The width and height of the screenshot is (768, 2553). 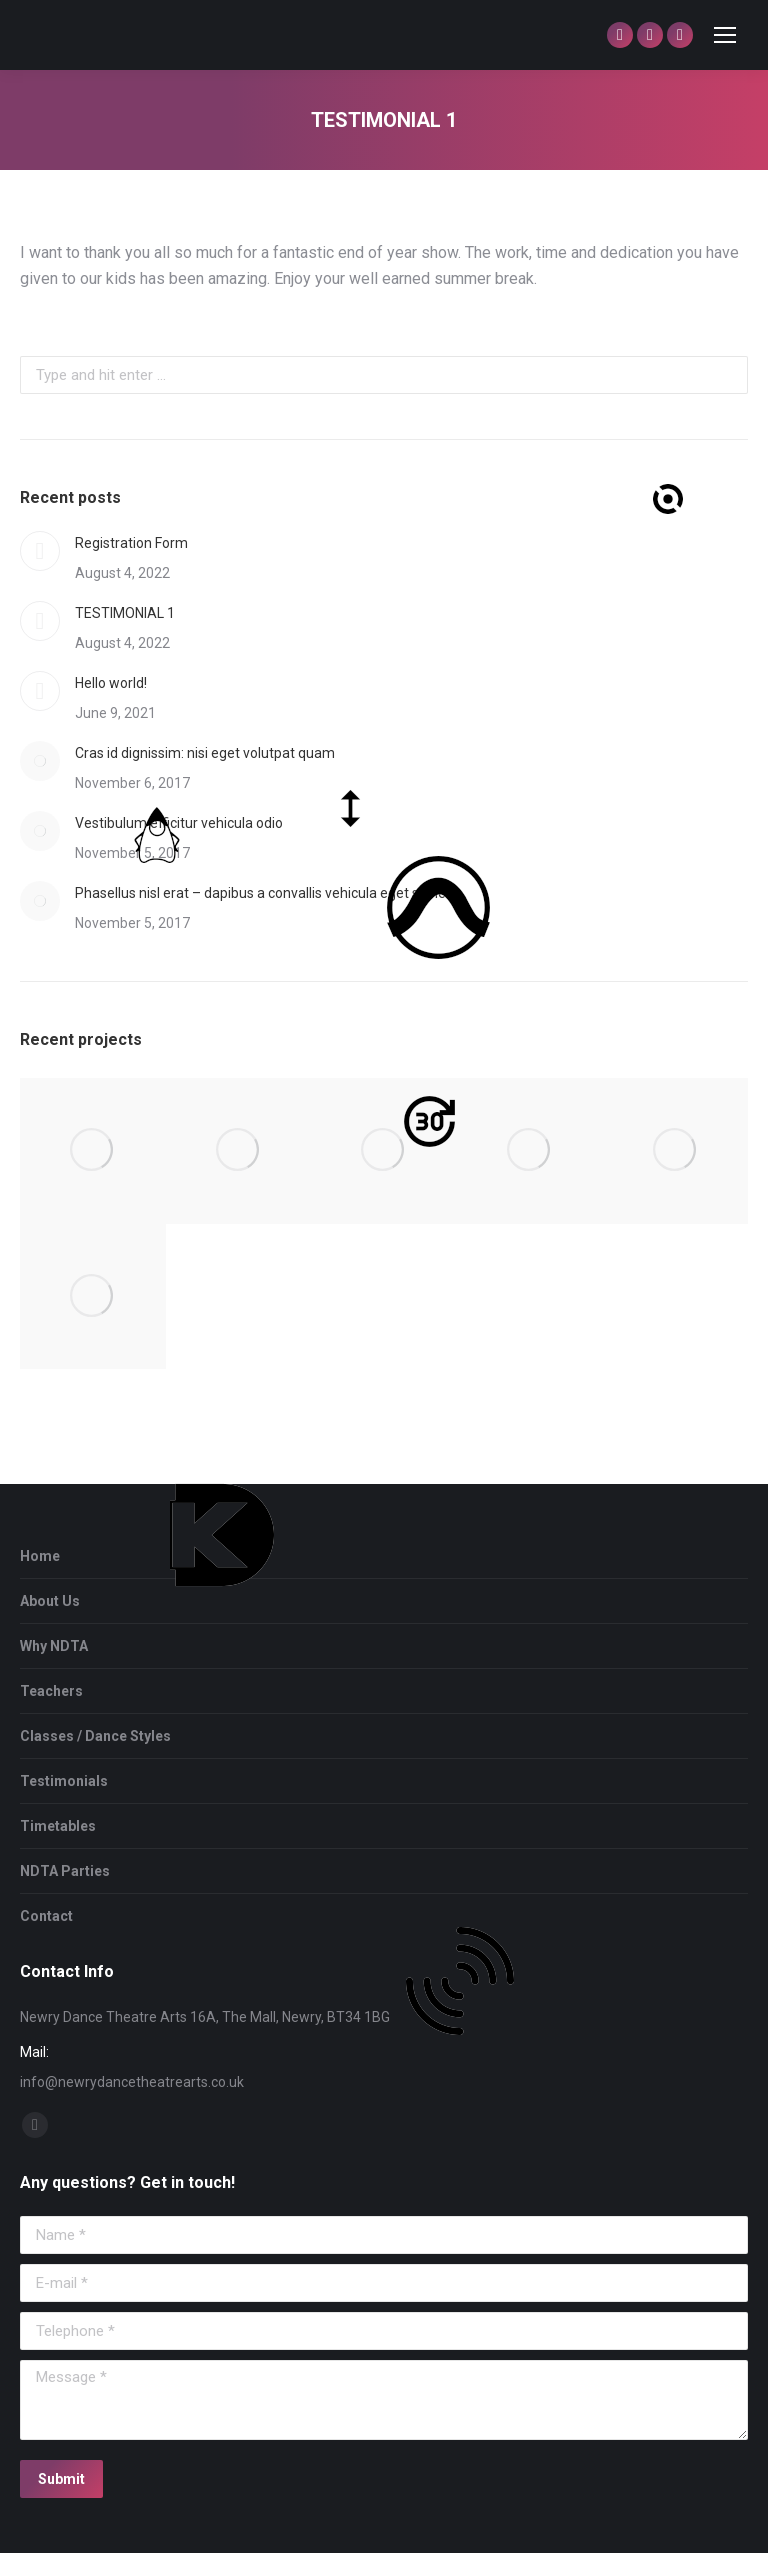 I want to click on open Pro Tools application, so click(x=438, y=907).